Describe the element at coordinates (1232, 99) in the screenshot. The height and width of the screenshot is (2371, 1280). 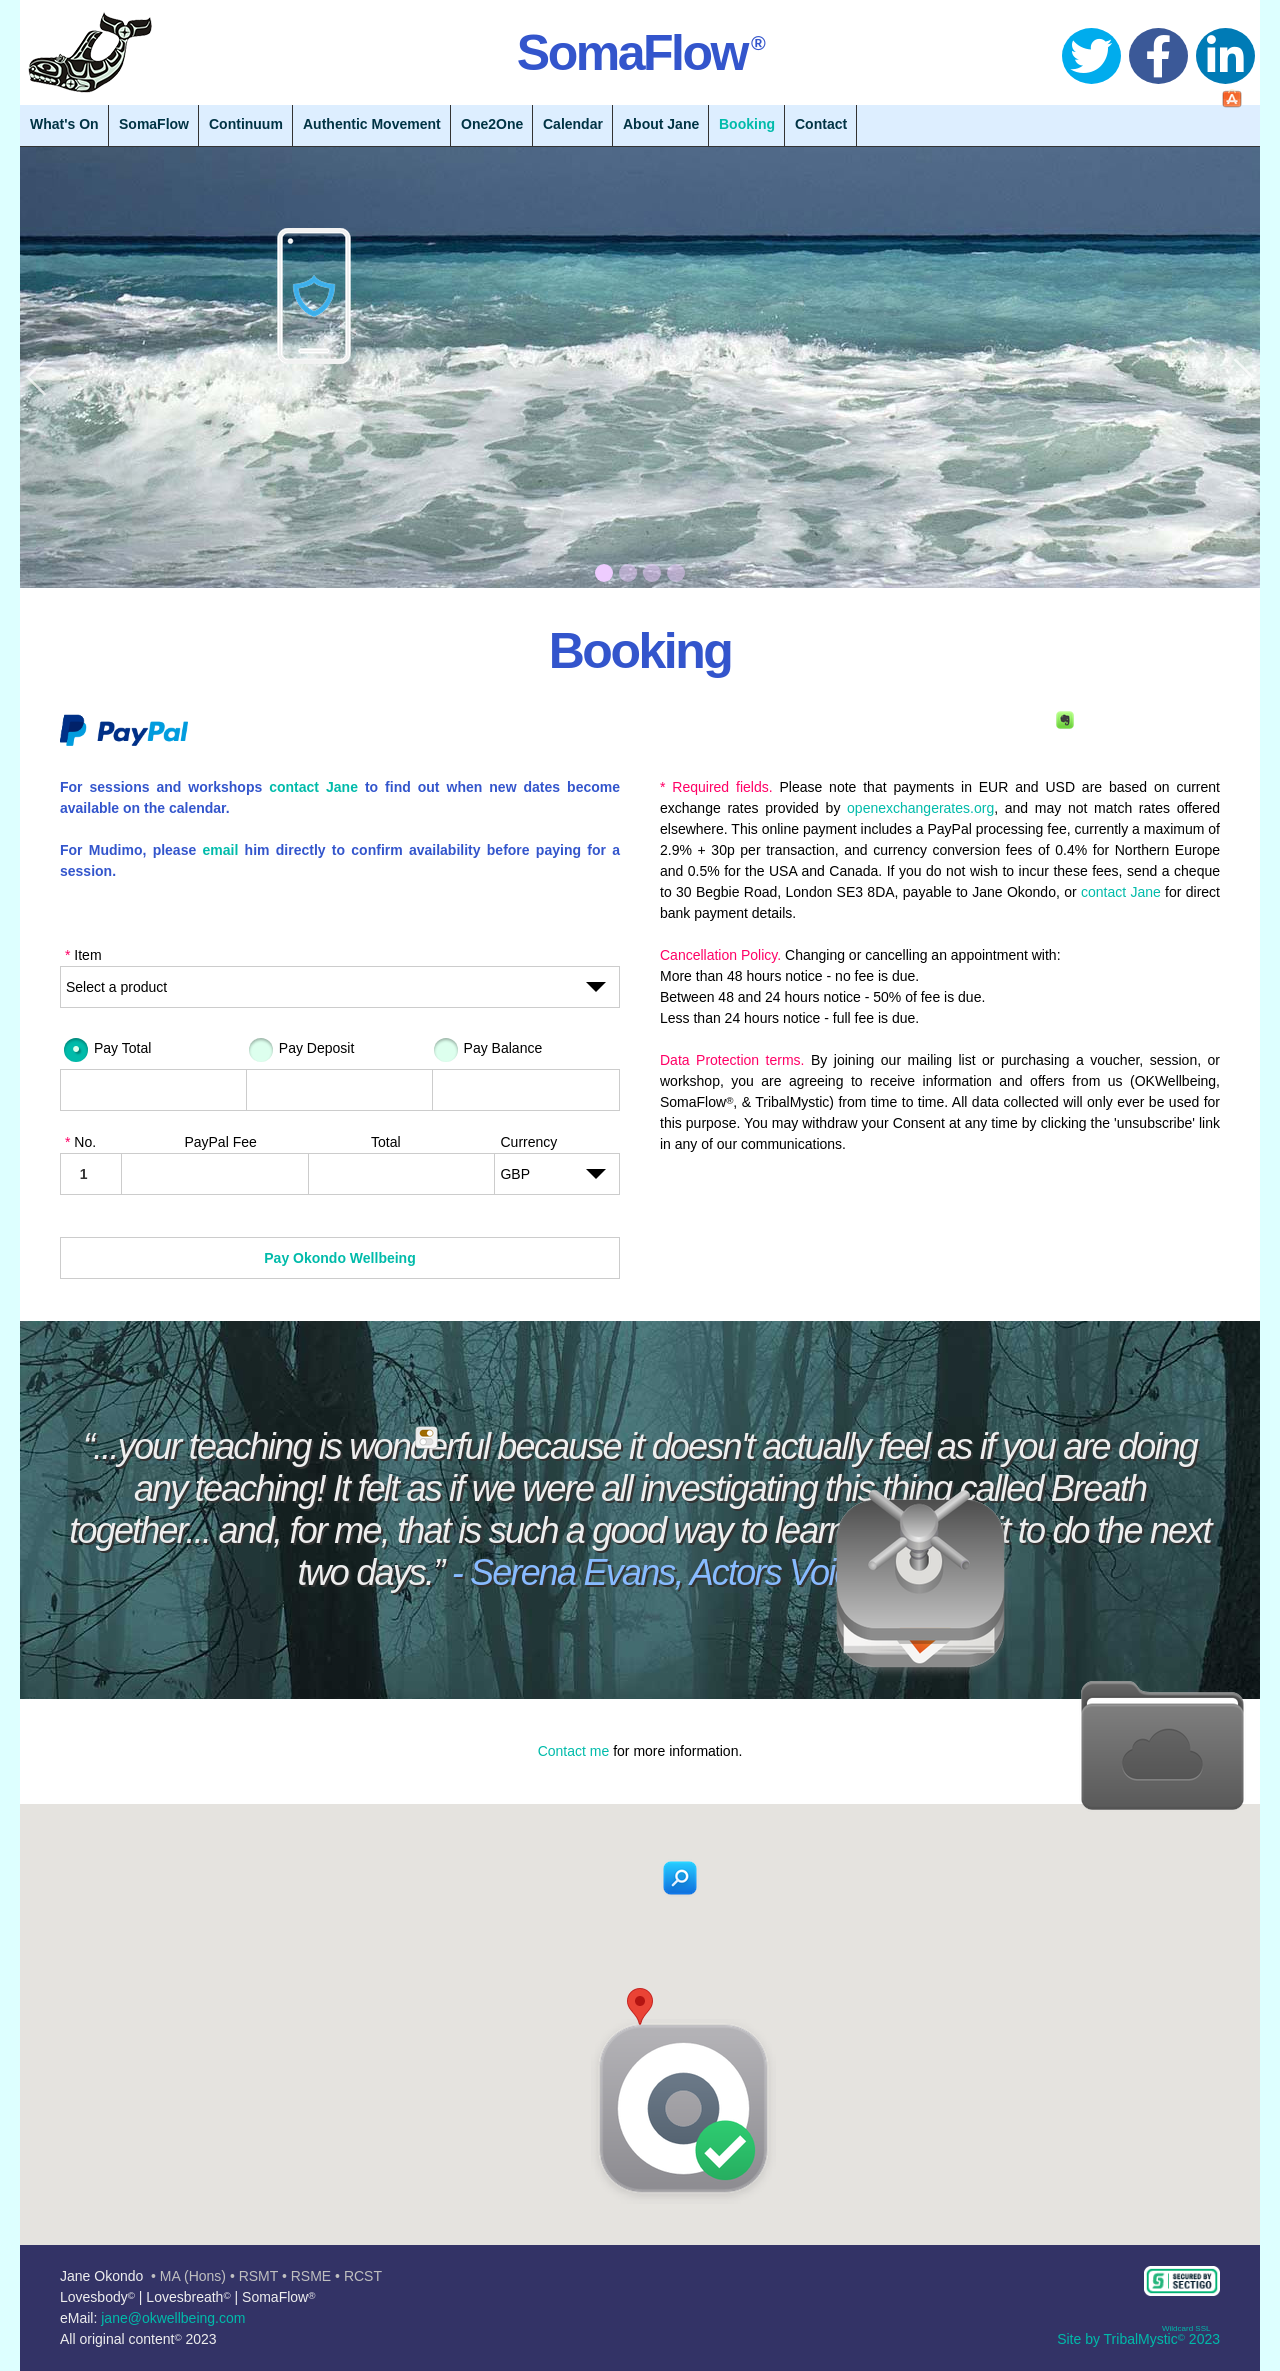
I see `open ubuntu software center` at that location.